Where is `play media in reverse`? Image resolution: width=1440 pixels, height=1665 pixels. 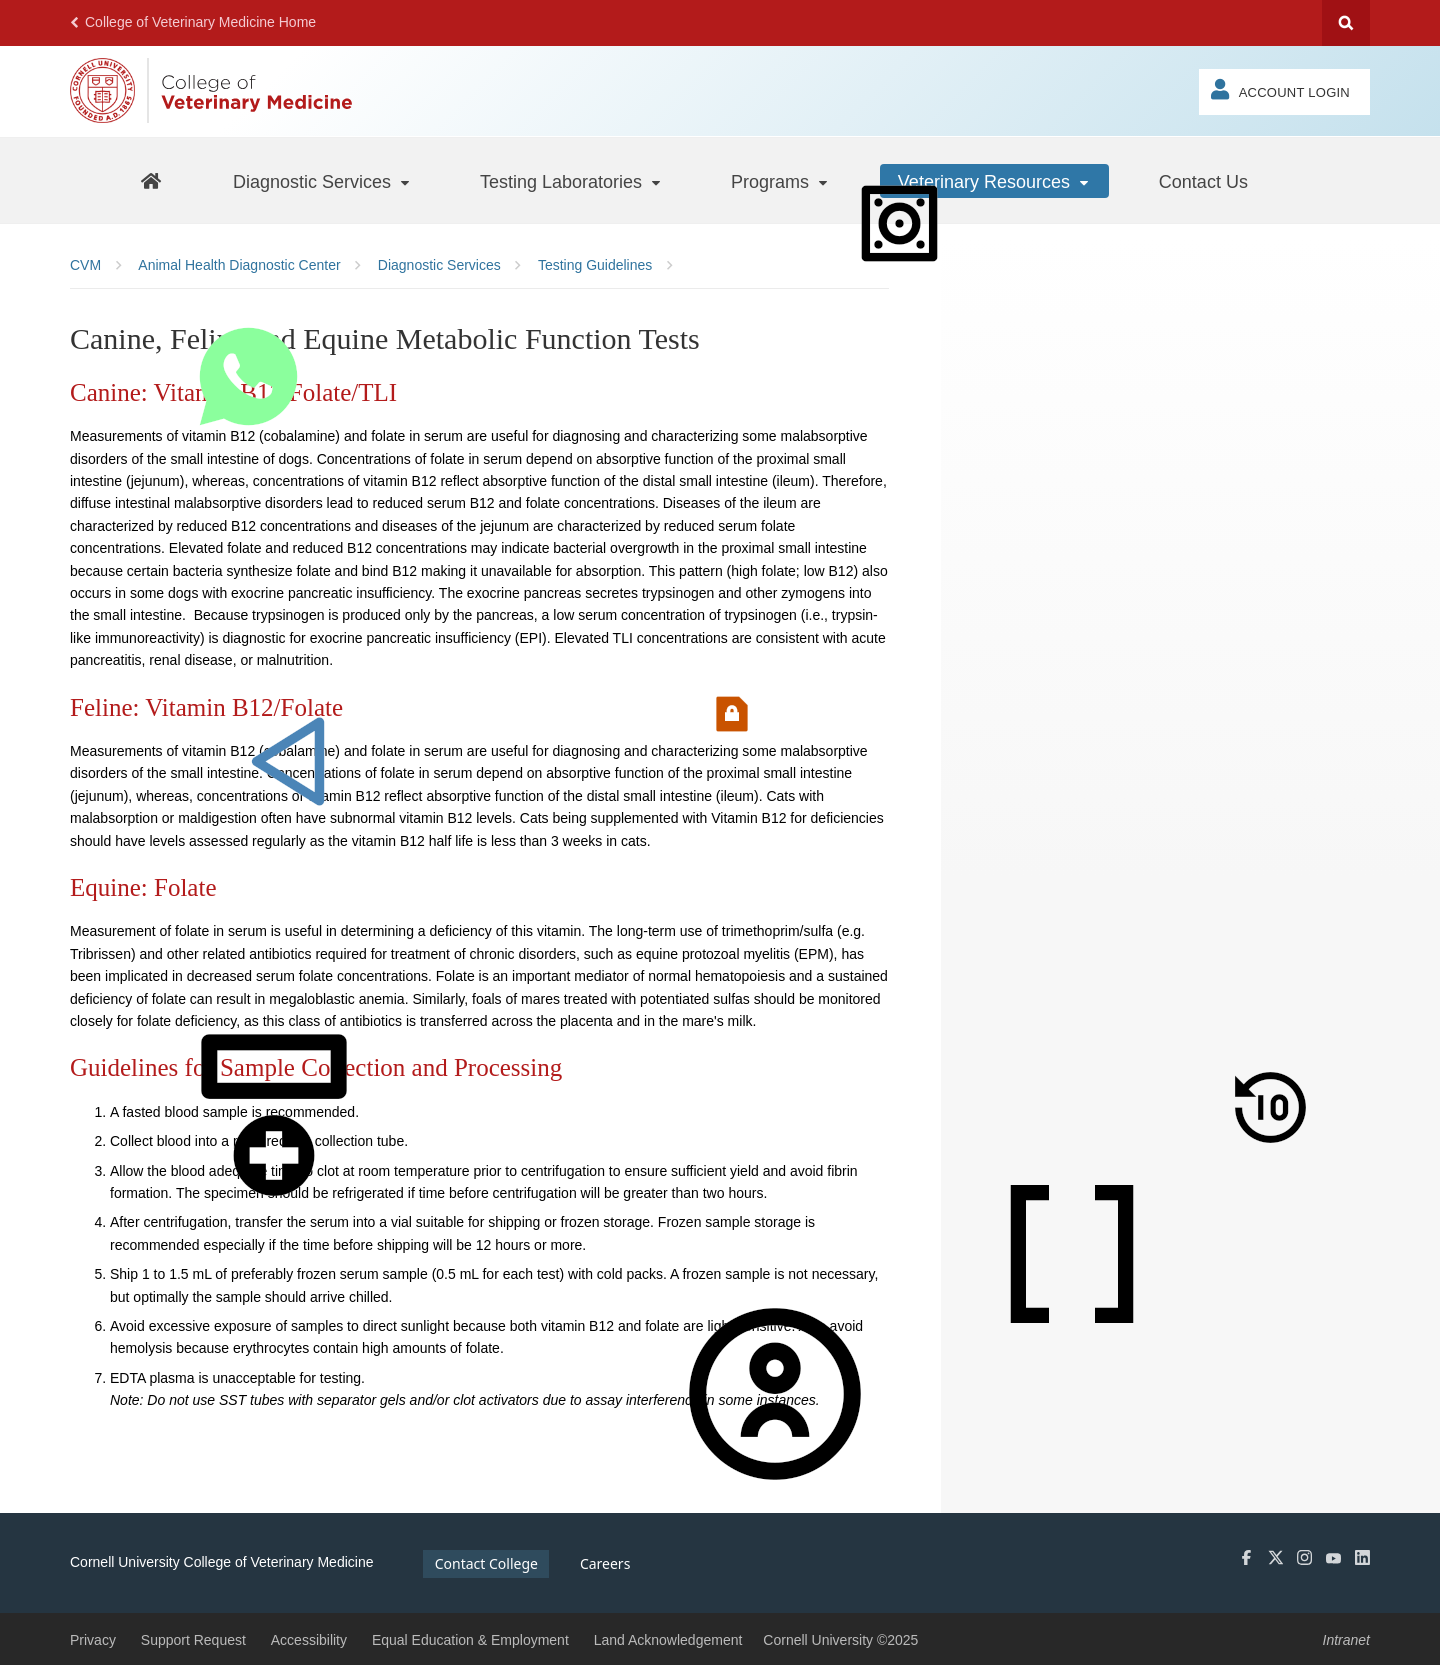 play media in reverse is located at coordinates (295, 761).